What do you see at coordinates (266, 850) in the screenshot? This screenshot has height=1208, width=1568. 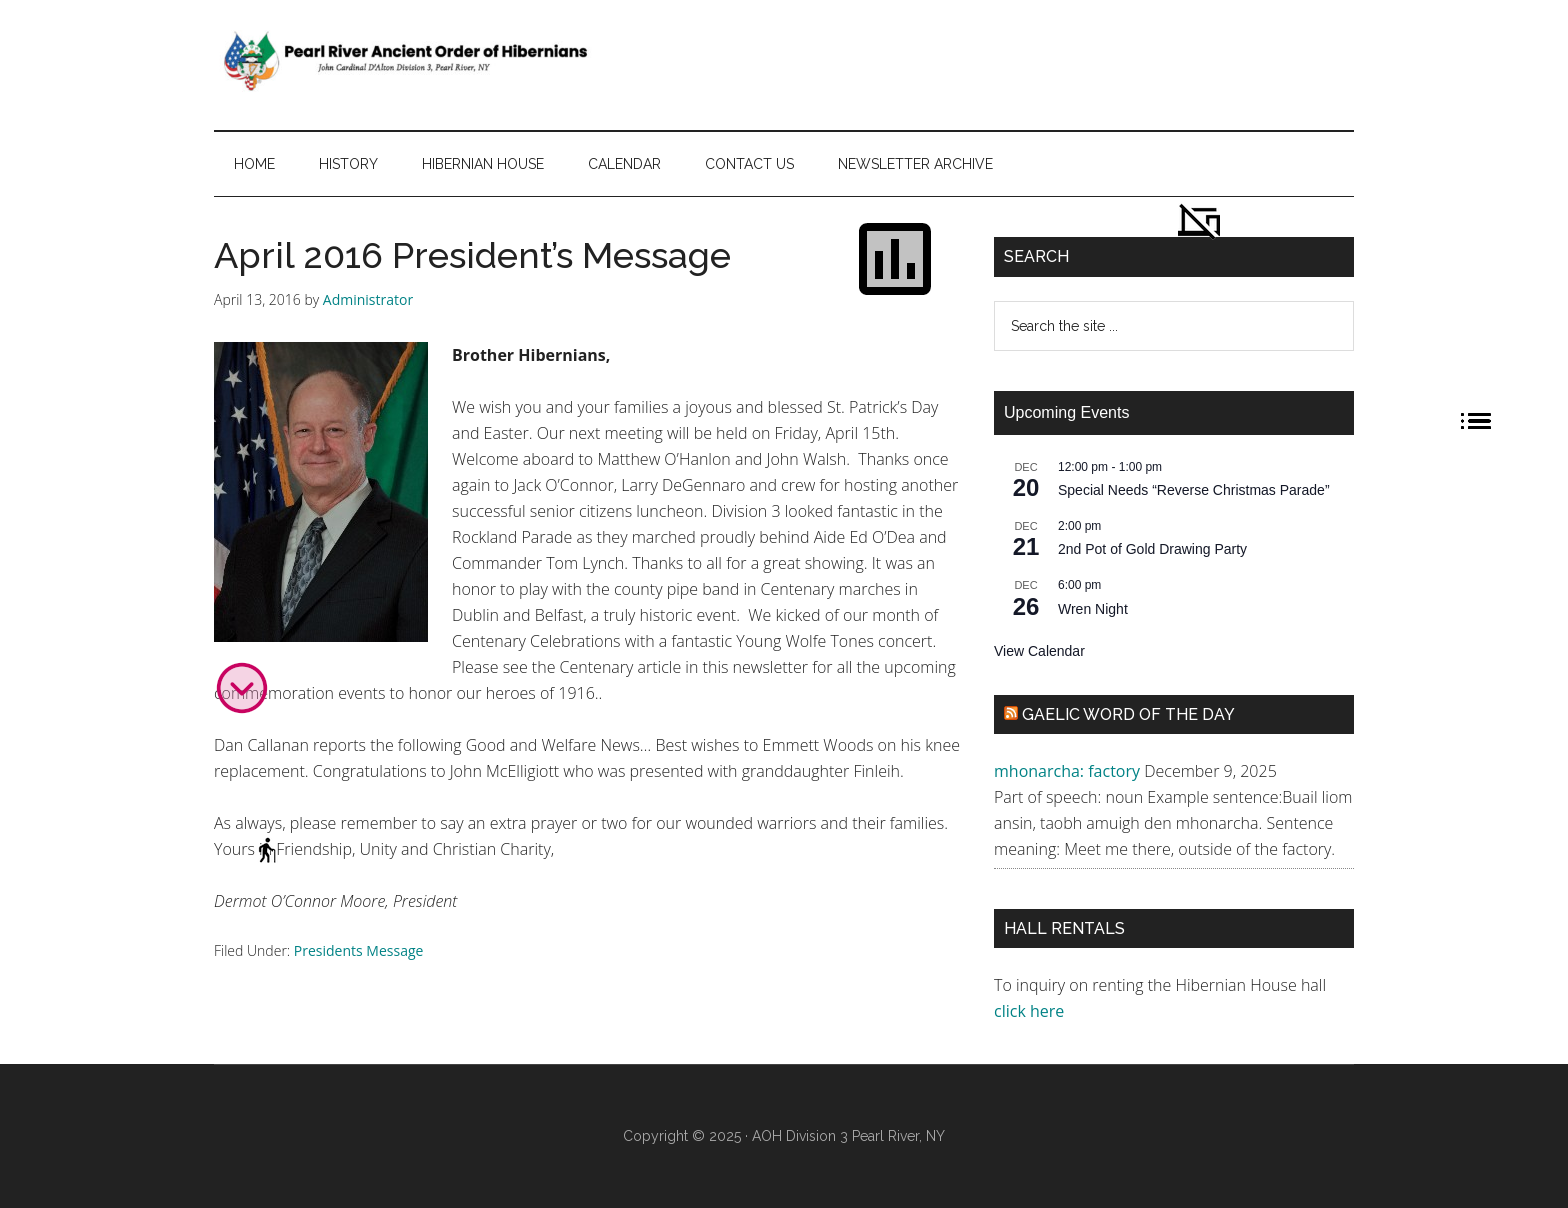 I see `accessibility options for elderly users` at bounding box center [266, 850].